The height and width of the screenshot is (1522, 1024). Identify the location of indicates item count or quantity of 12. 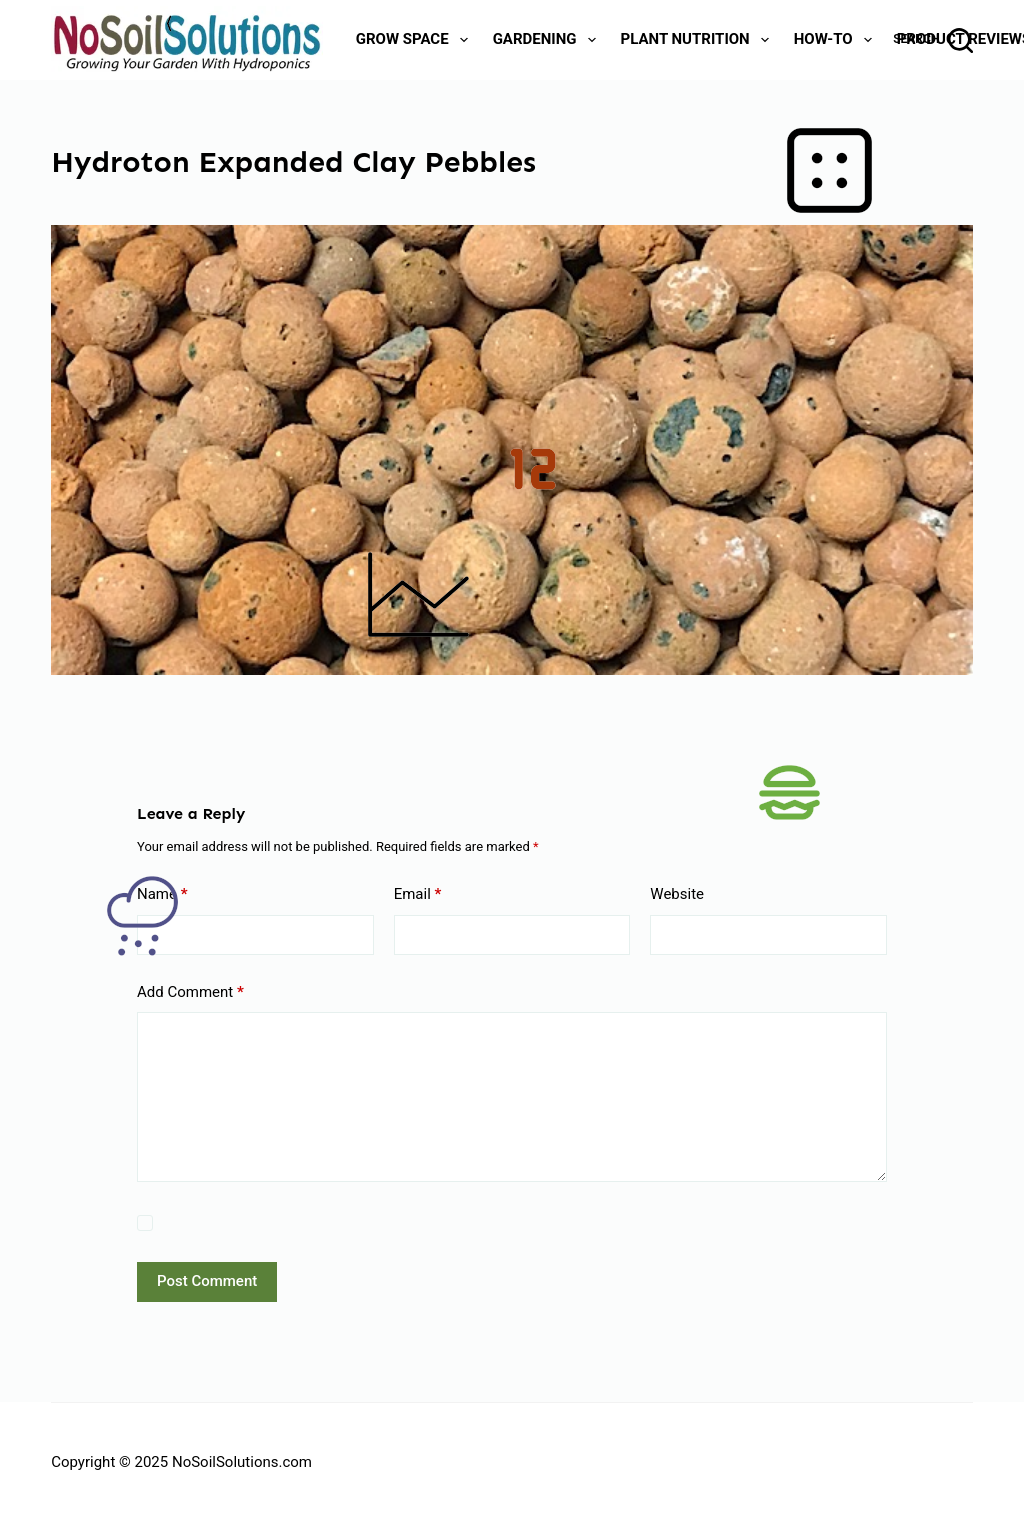
(531, 469).